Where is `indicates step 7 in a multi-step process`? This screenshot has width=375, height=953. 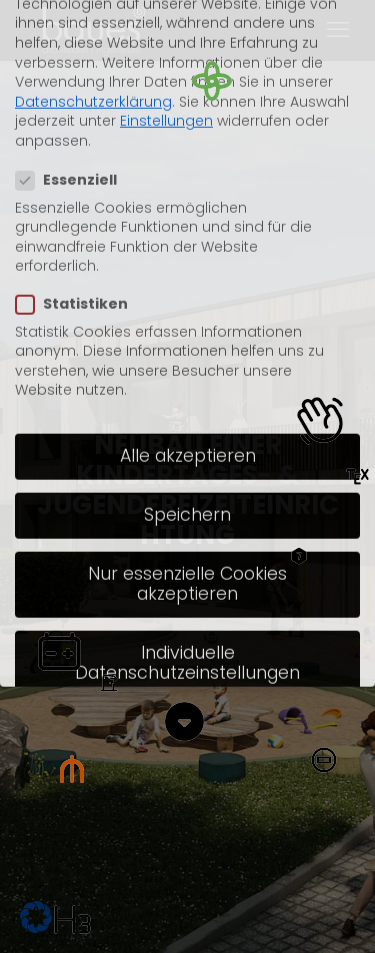
indicates step 7 in a multi-step process is located at coordinates (299, 556).